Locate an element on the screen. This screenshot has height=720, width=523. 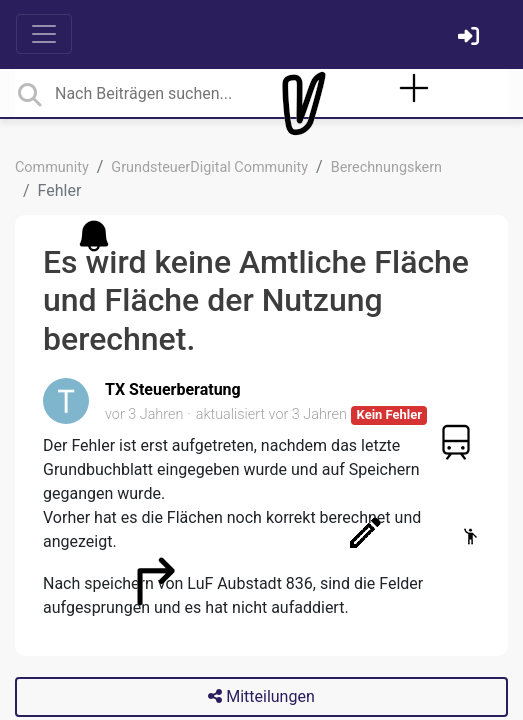
view notifications is located at coordinates (94, 236).